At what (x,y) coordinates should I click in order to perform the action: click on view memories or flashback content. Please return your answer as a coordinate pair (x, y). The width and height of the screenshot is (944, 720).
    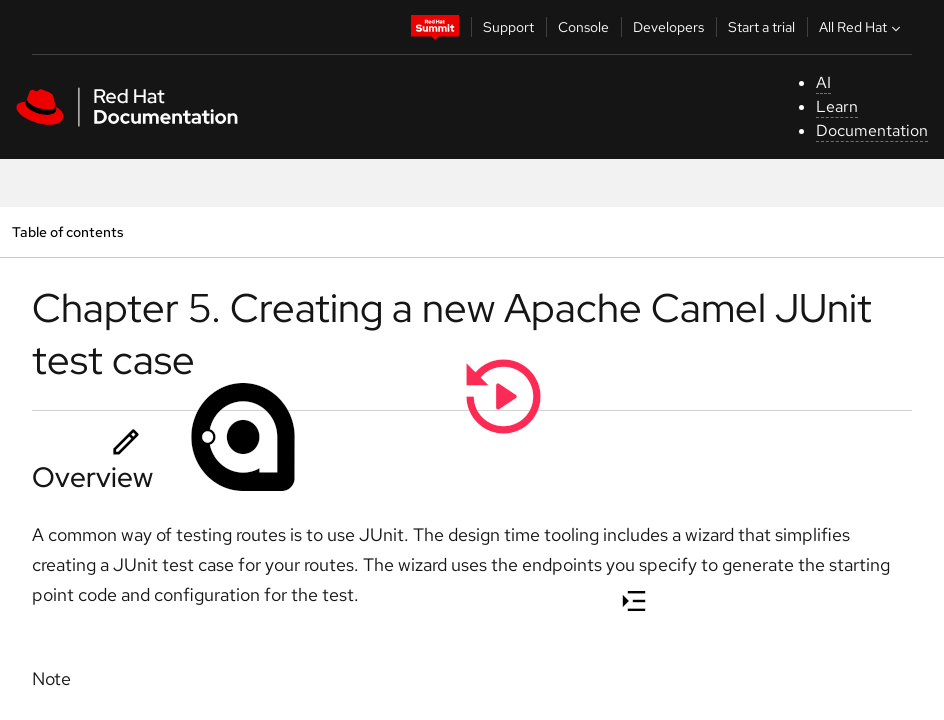
    Looking at the image, I should click on (503, 396).